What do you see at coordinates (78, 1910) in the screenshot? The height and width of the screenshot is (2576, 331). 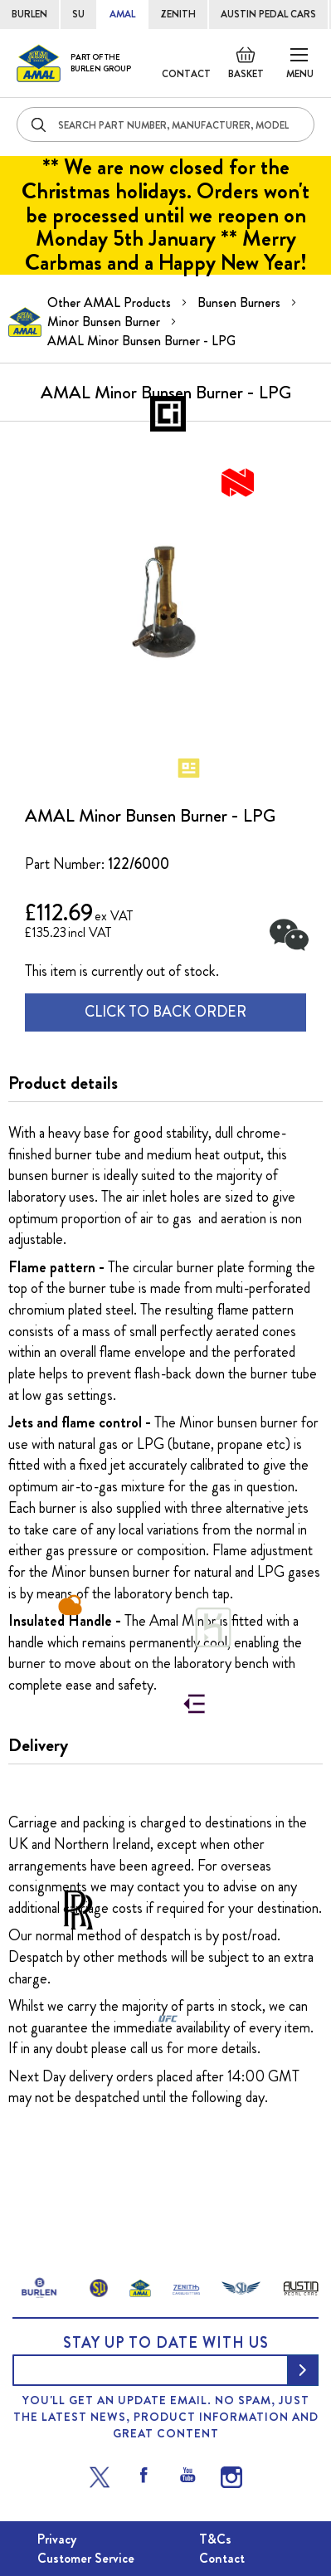 I see `rolls-royce brand logo` at bounding box center [78, 1910].